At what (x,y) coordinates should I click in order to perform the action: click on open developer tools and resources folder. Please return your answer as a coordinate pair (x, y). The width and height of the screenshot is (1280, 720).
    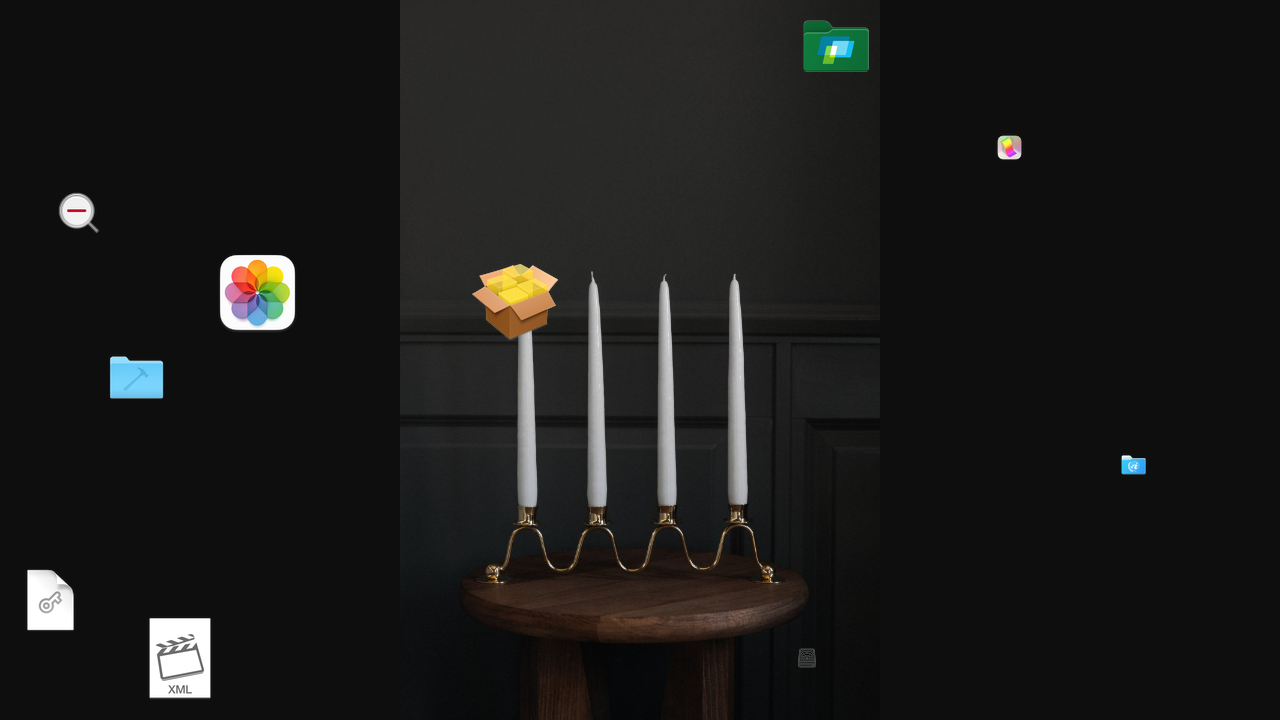
    Looking at the image, I should click on (136, 377).